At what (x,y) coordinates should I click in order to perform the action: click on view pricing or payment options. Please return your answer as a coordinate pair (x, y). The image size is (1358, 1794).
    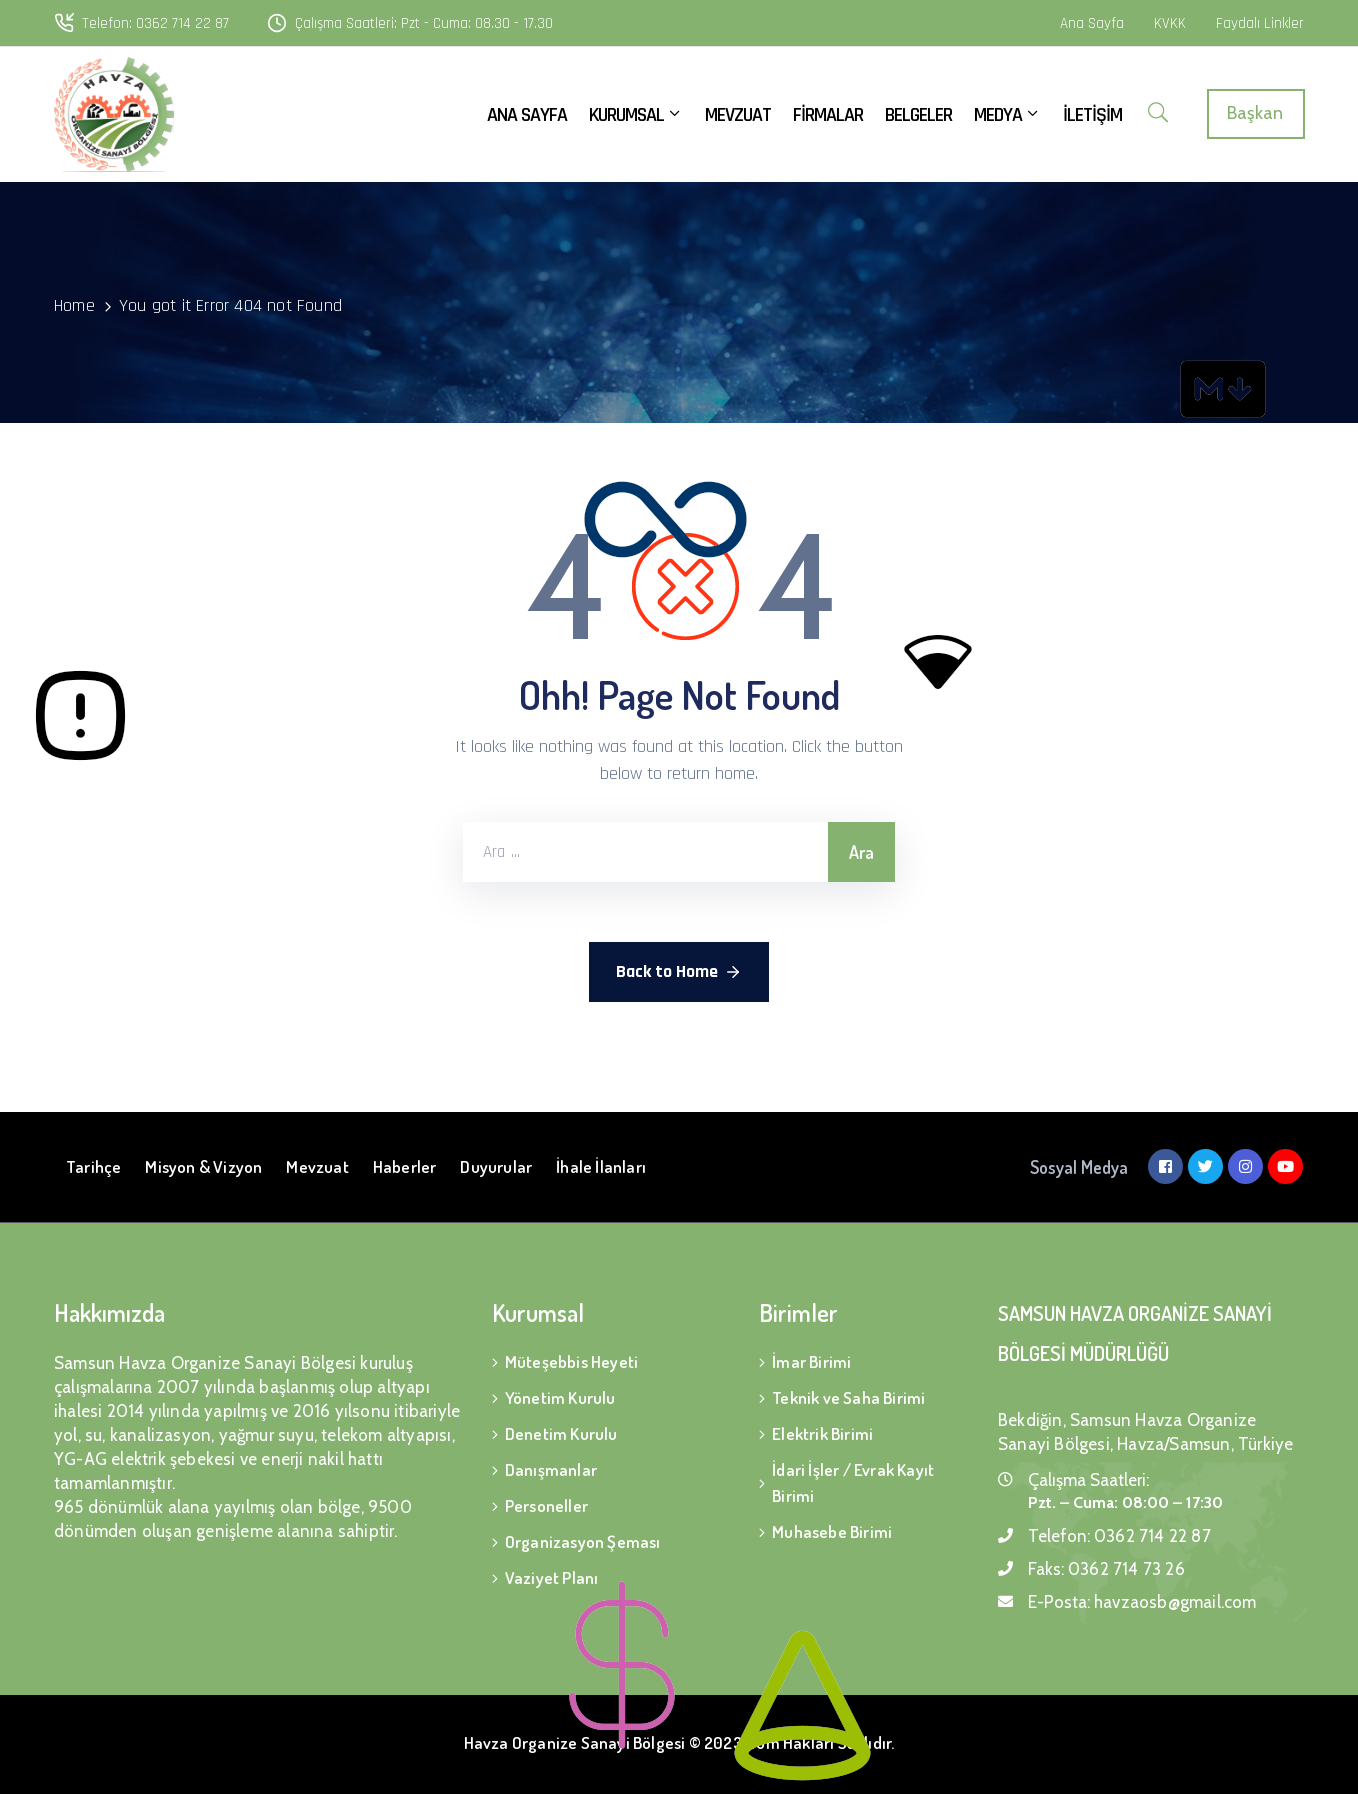
    Looking at the image, I should click on (622, 1665).